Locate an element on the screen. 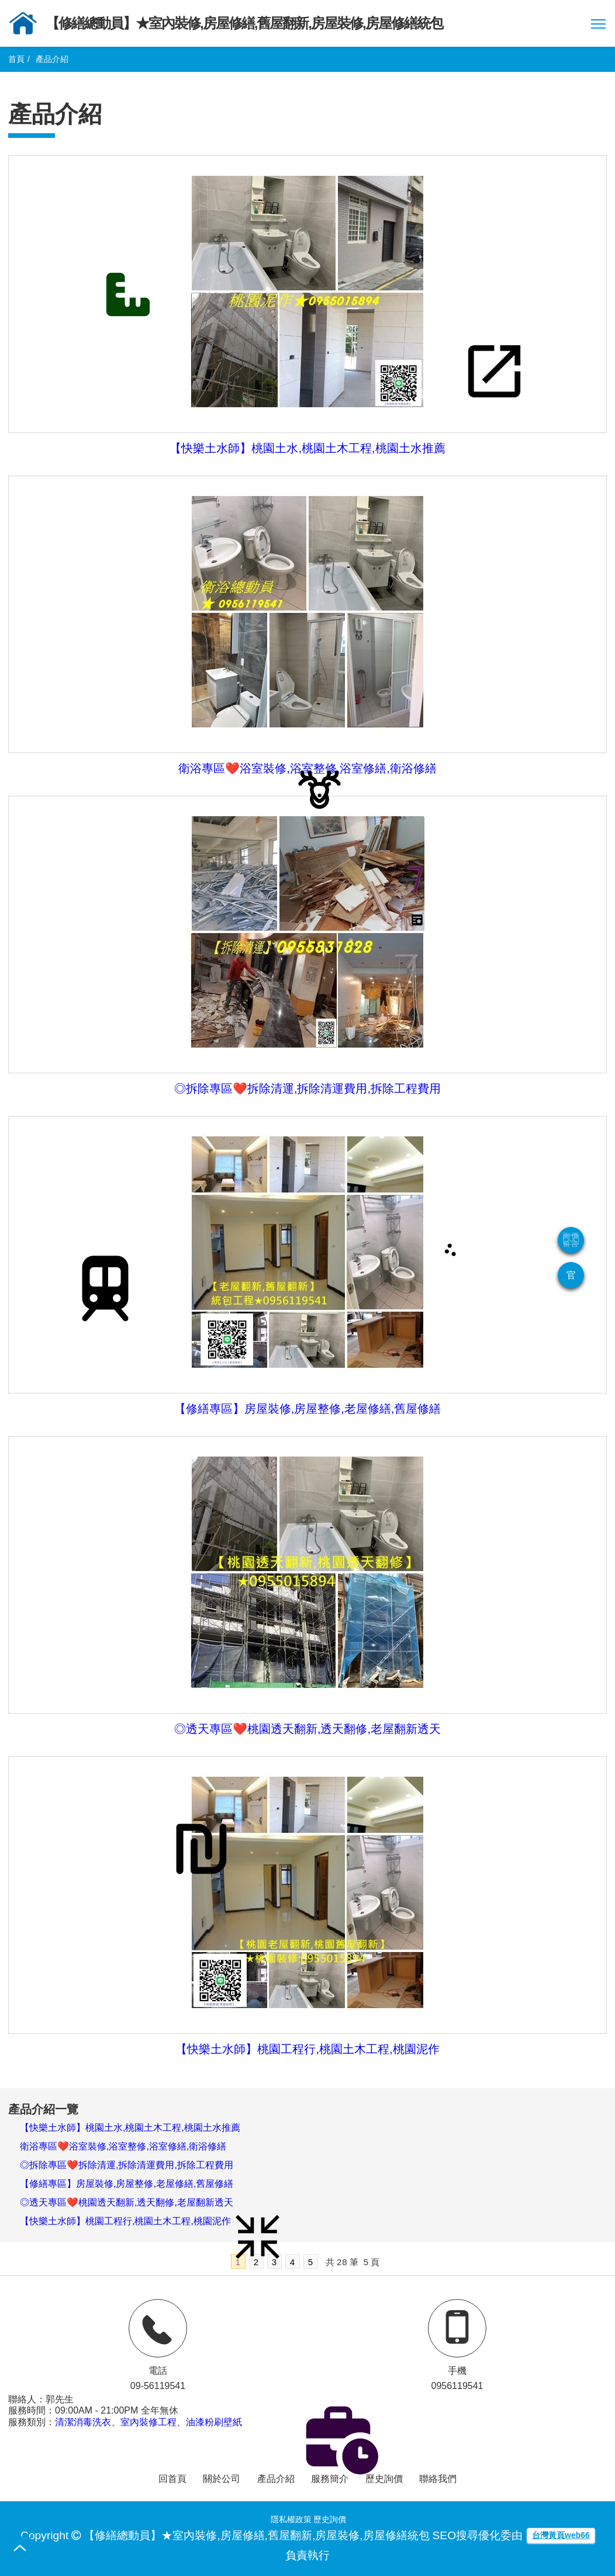  access measurement tools is located at coordinates (128, 294).